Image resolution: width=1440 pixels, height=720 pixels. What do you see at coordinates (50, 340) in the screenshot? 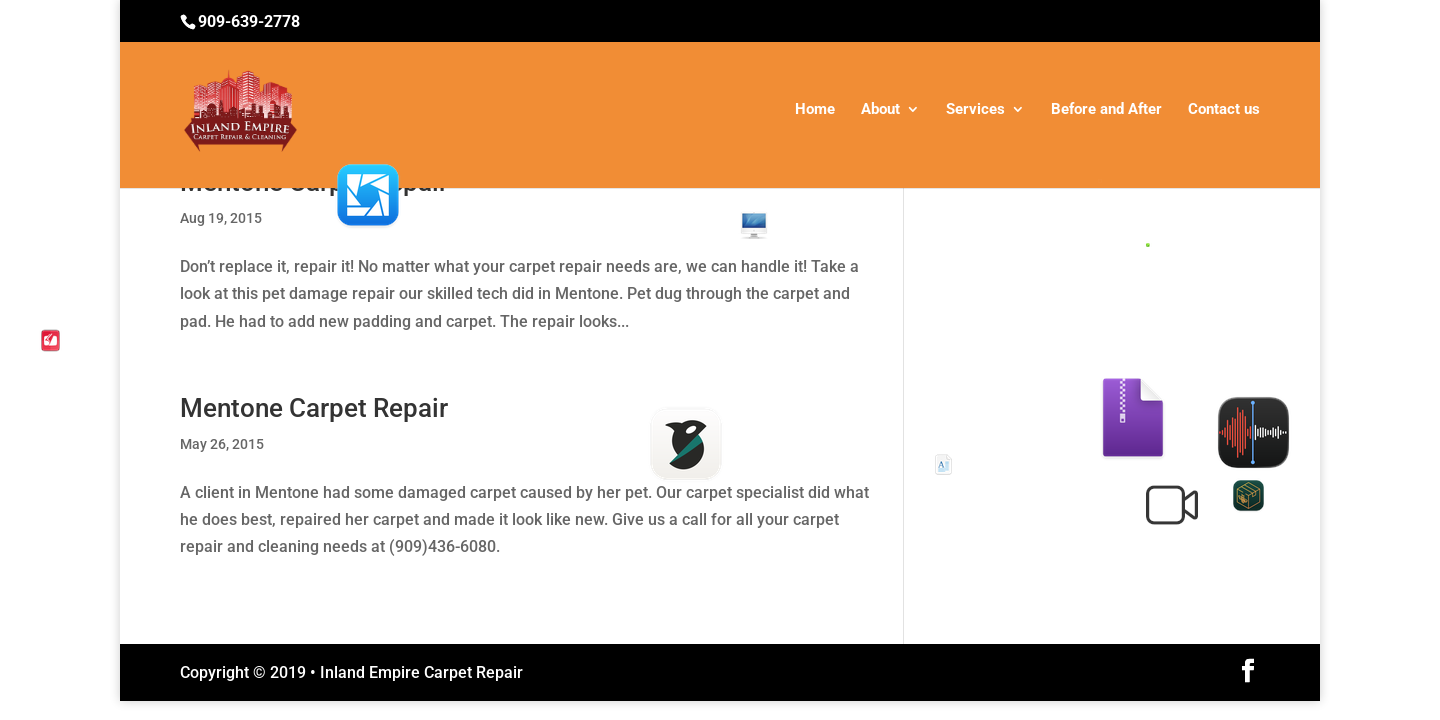
I see `an eps vector file` at bounding box center [50, 340].